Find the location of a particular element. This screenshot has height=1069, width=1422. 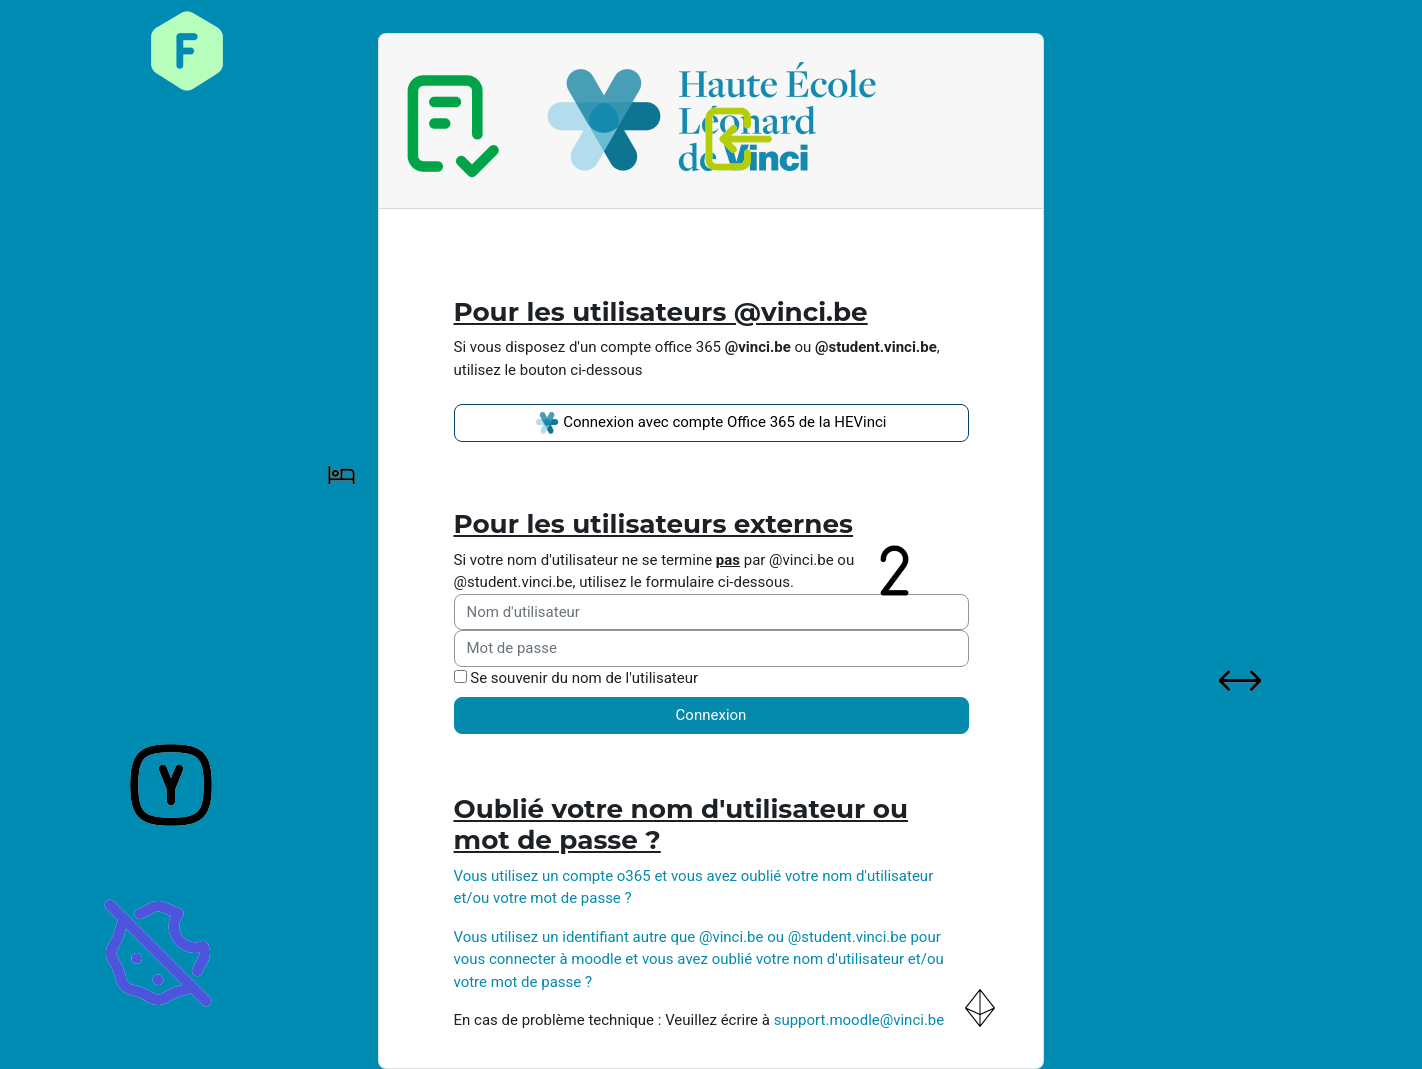

disable cookie tracking is located at coordinates (158, 953).